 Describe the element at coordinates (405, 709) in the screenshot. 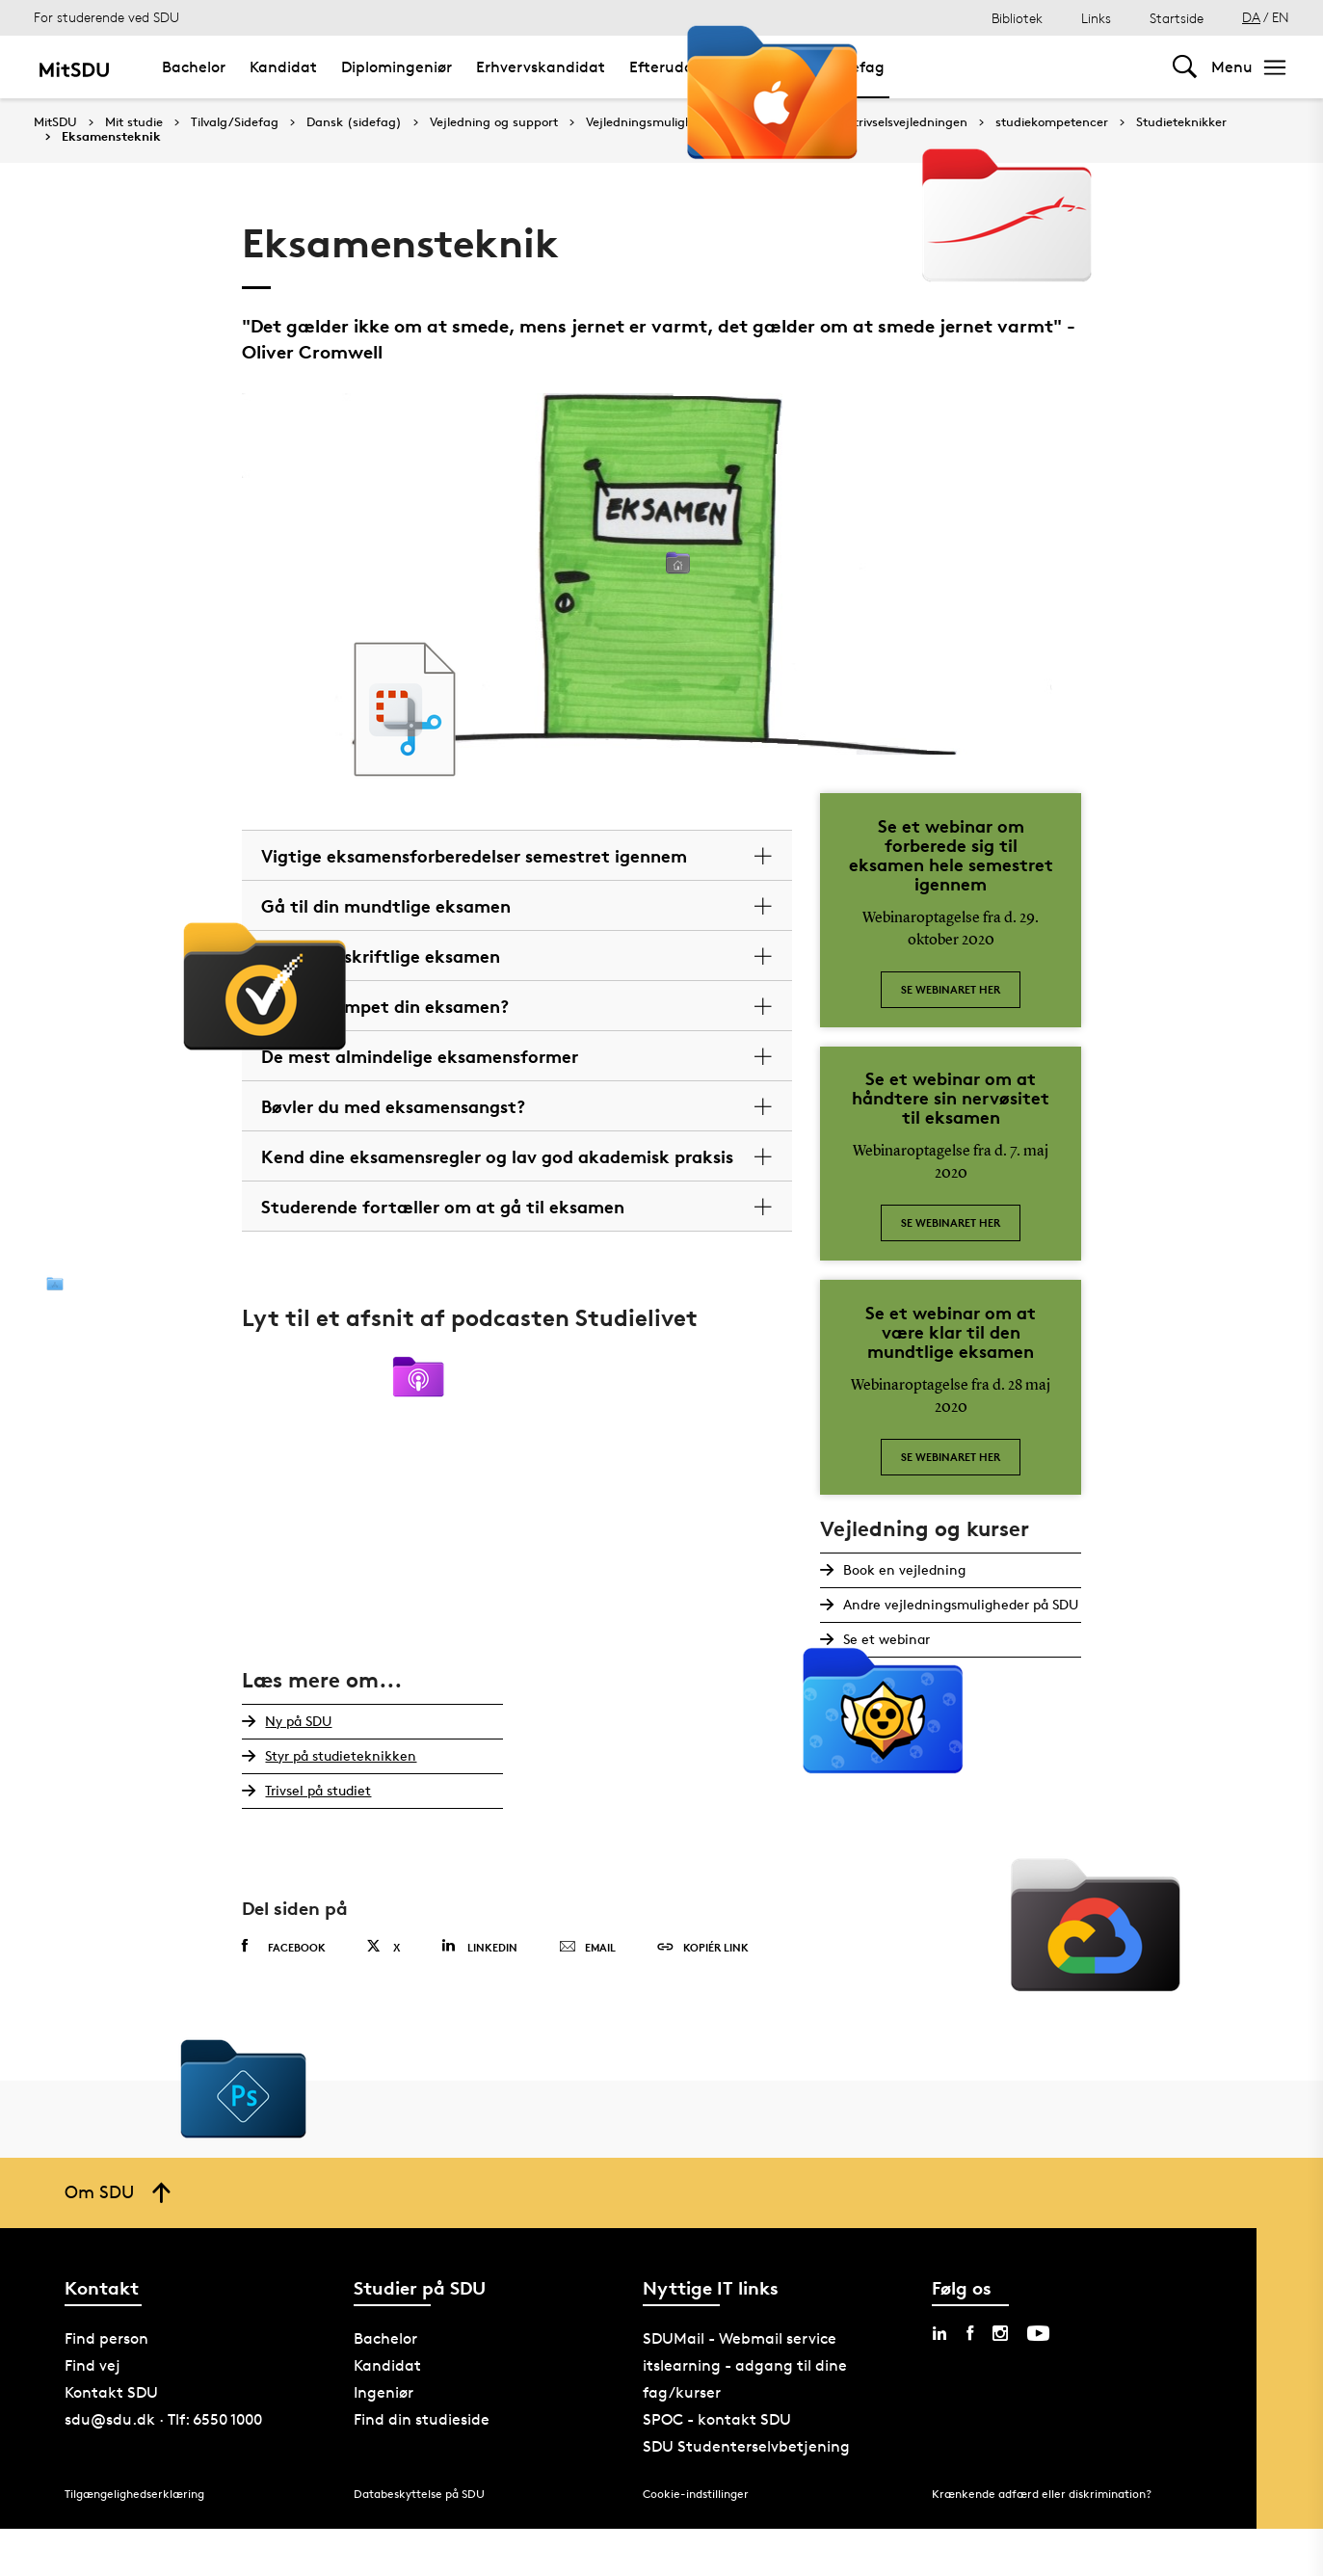

I see `create a new screen snip or screenshot` at that location.